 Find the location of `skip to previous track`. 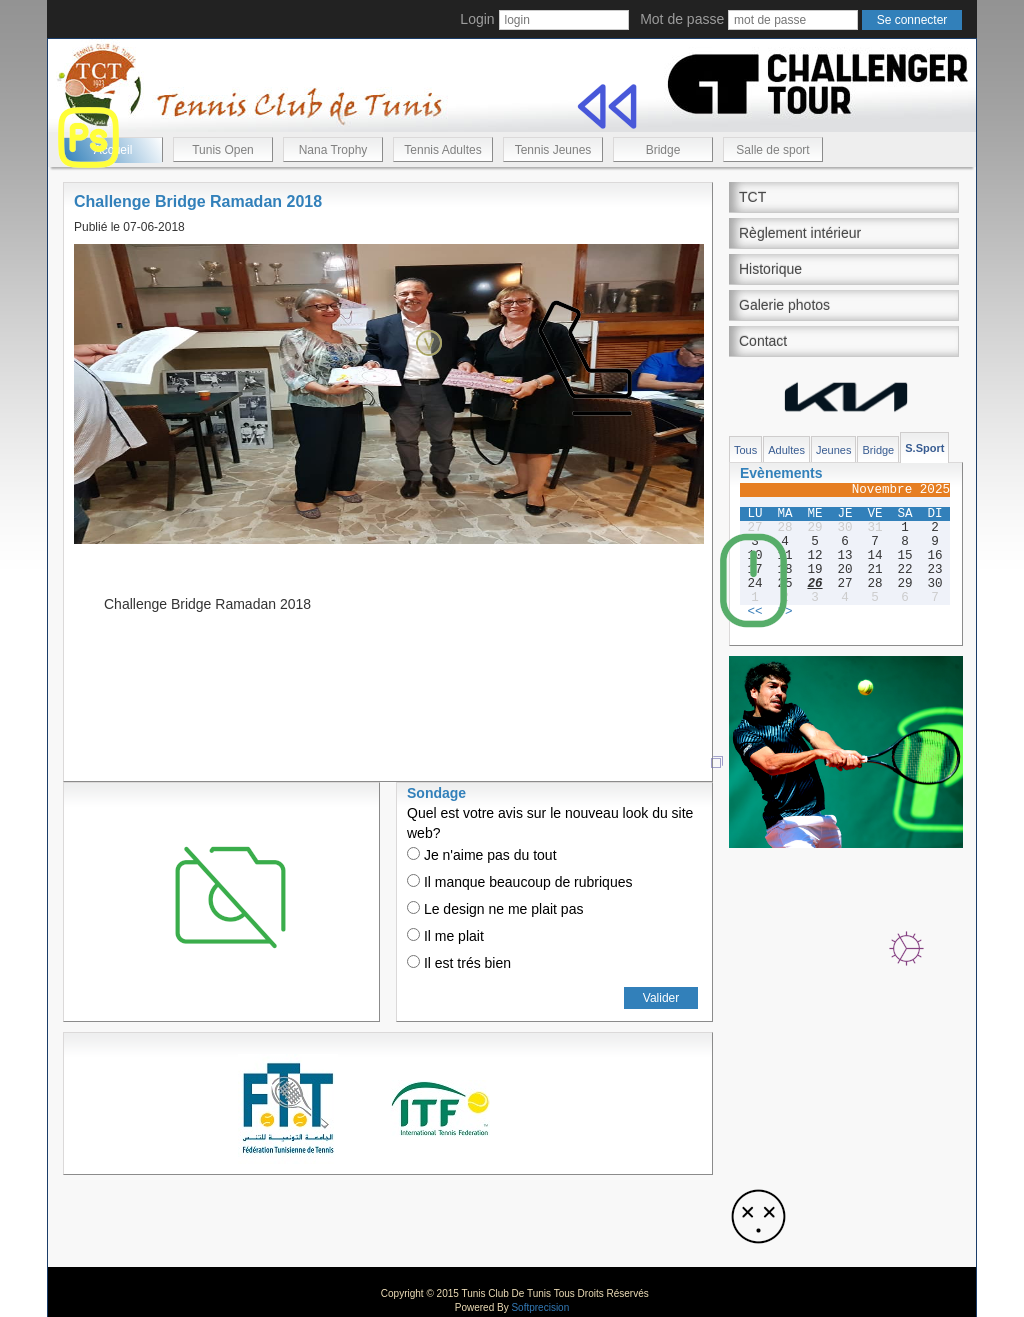

skip to previous track is located at coordinates (608, 106).